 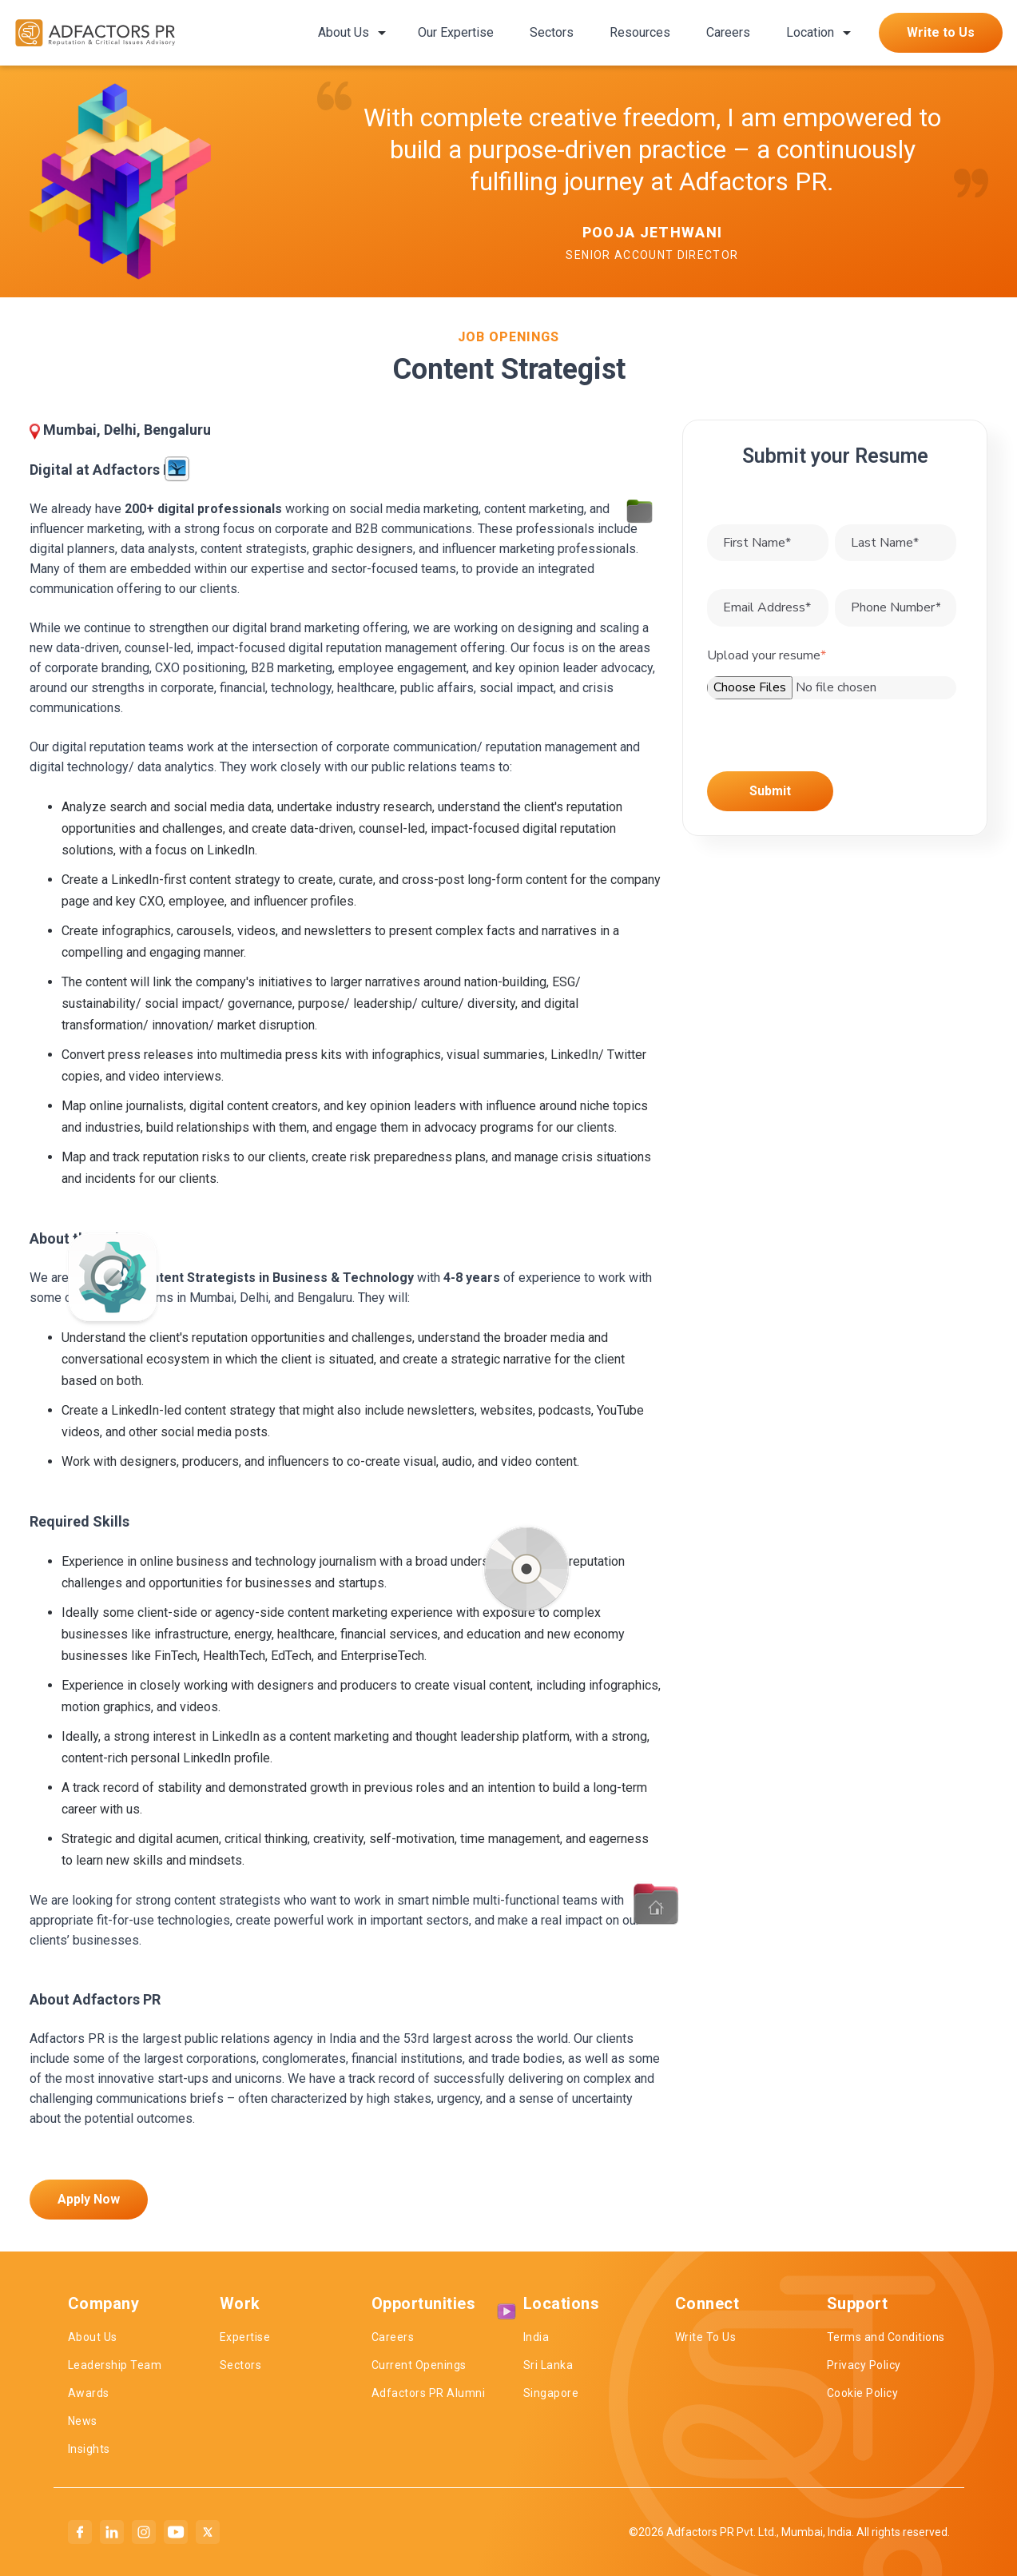 I want to click on access your home folder, so click(x=656, y=1904).